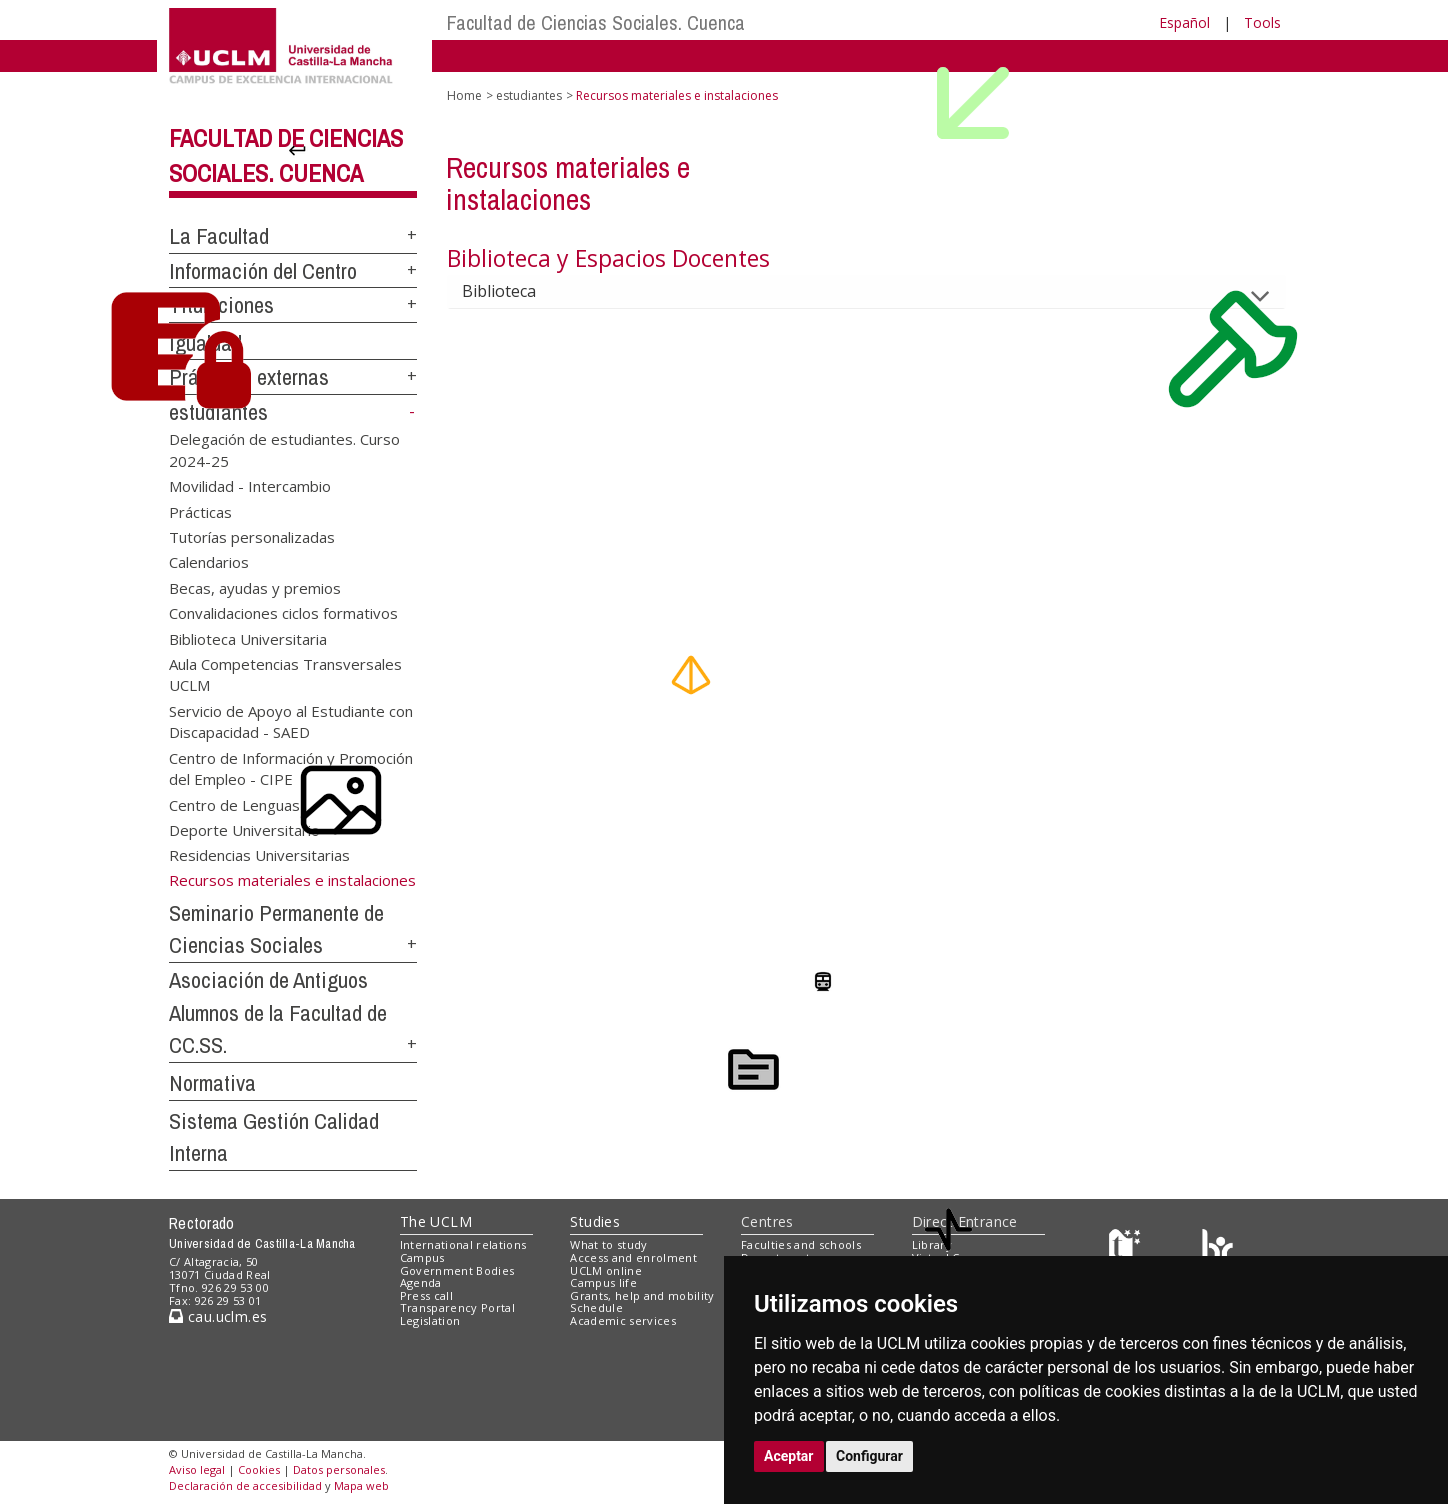 This screenshot has width=1448, height=1504. What do you see at coordinates (297, 150) in the screenshot?
I see `submit or confirm text input` at bounding box center [297, 150].